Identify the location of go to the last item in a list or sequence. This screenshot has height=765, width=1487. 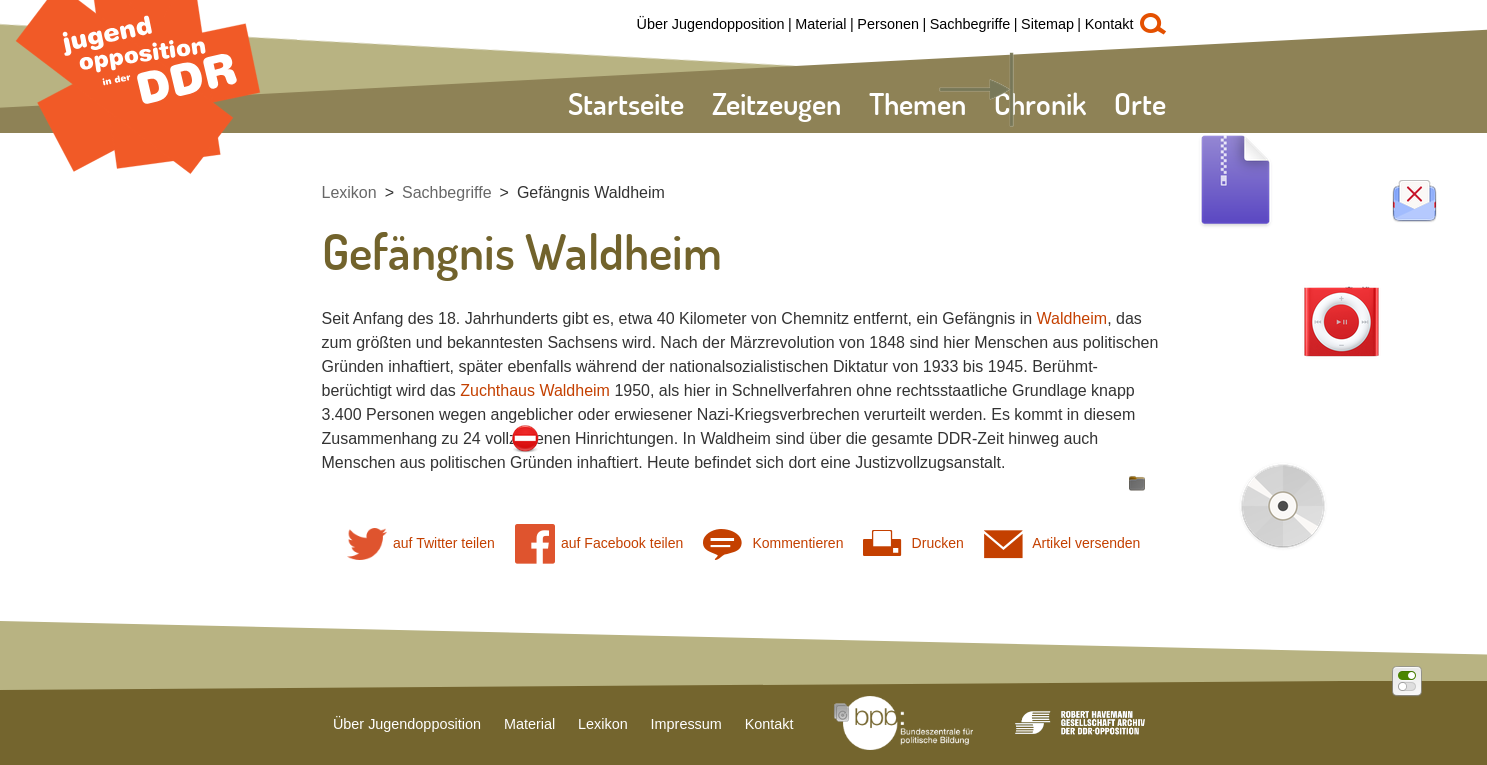
(976, 89).